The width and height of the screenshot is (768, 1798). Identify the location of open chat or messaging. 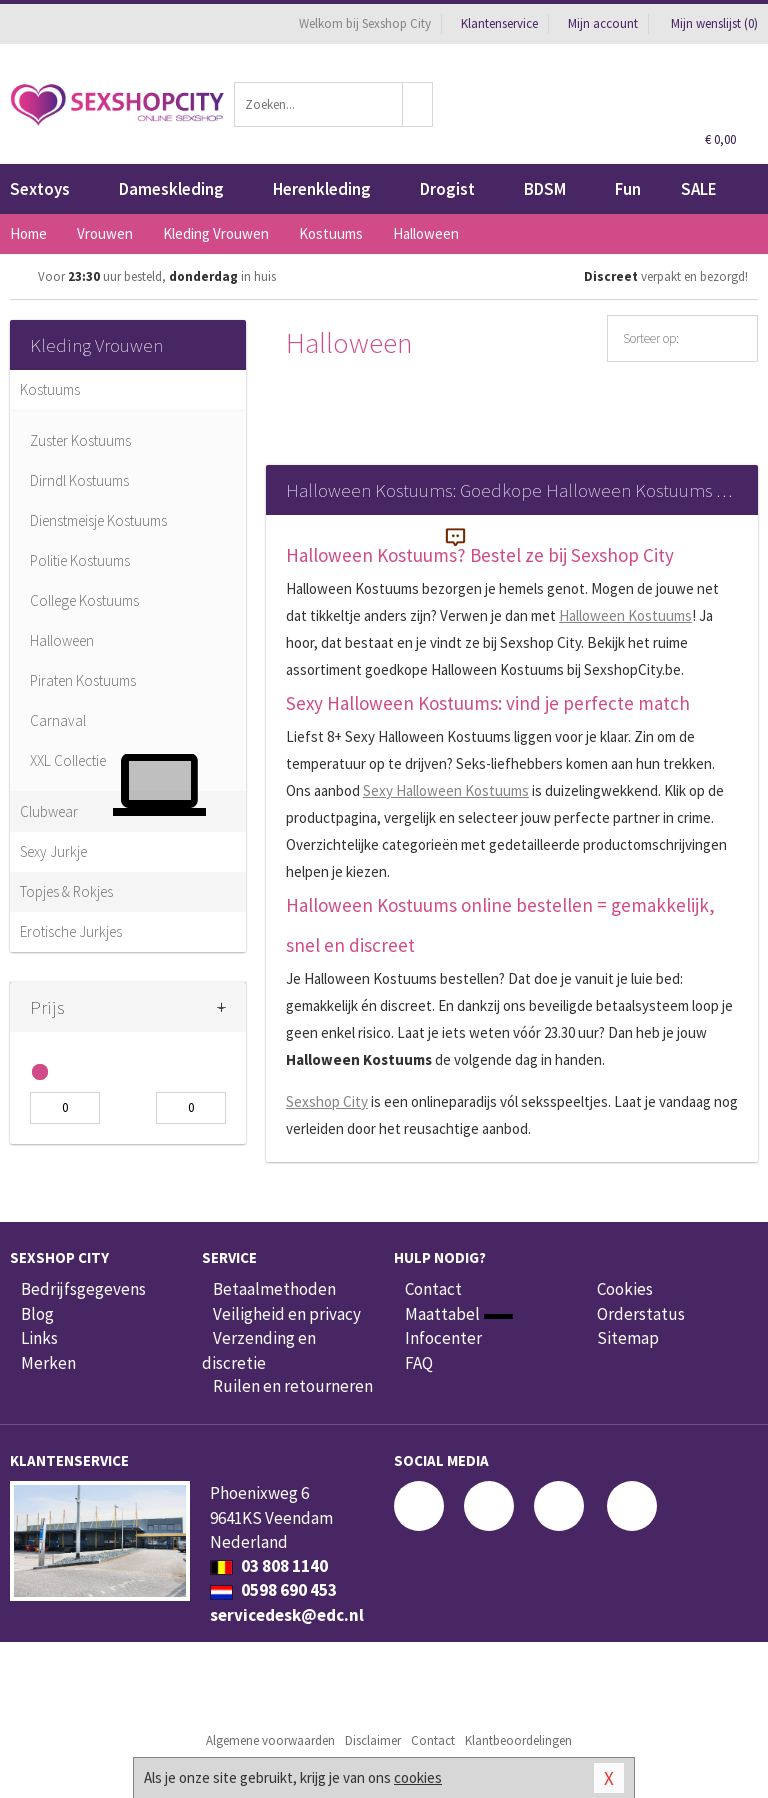
(455, 536).